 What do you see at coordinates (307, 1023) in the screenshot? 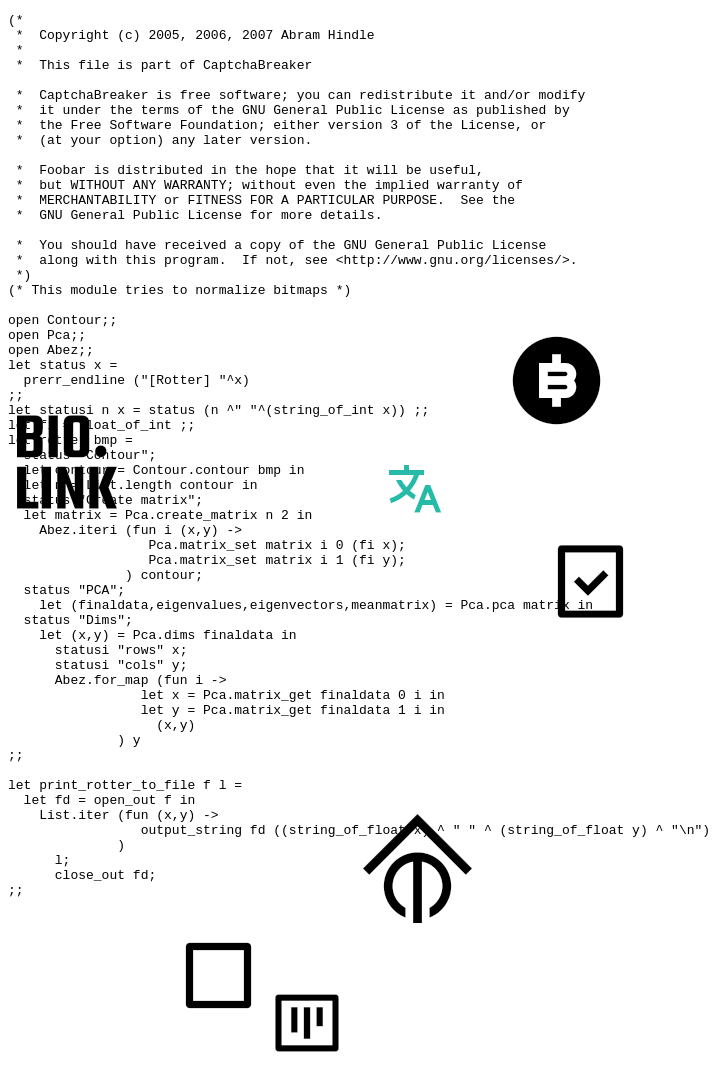
I see `switch to kanban board view` at bounding box center [307, 1023].